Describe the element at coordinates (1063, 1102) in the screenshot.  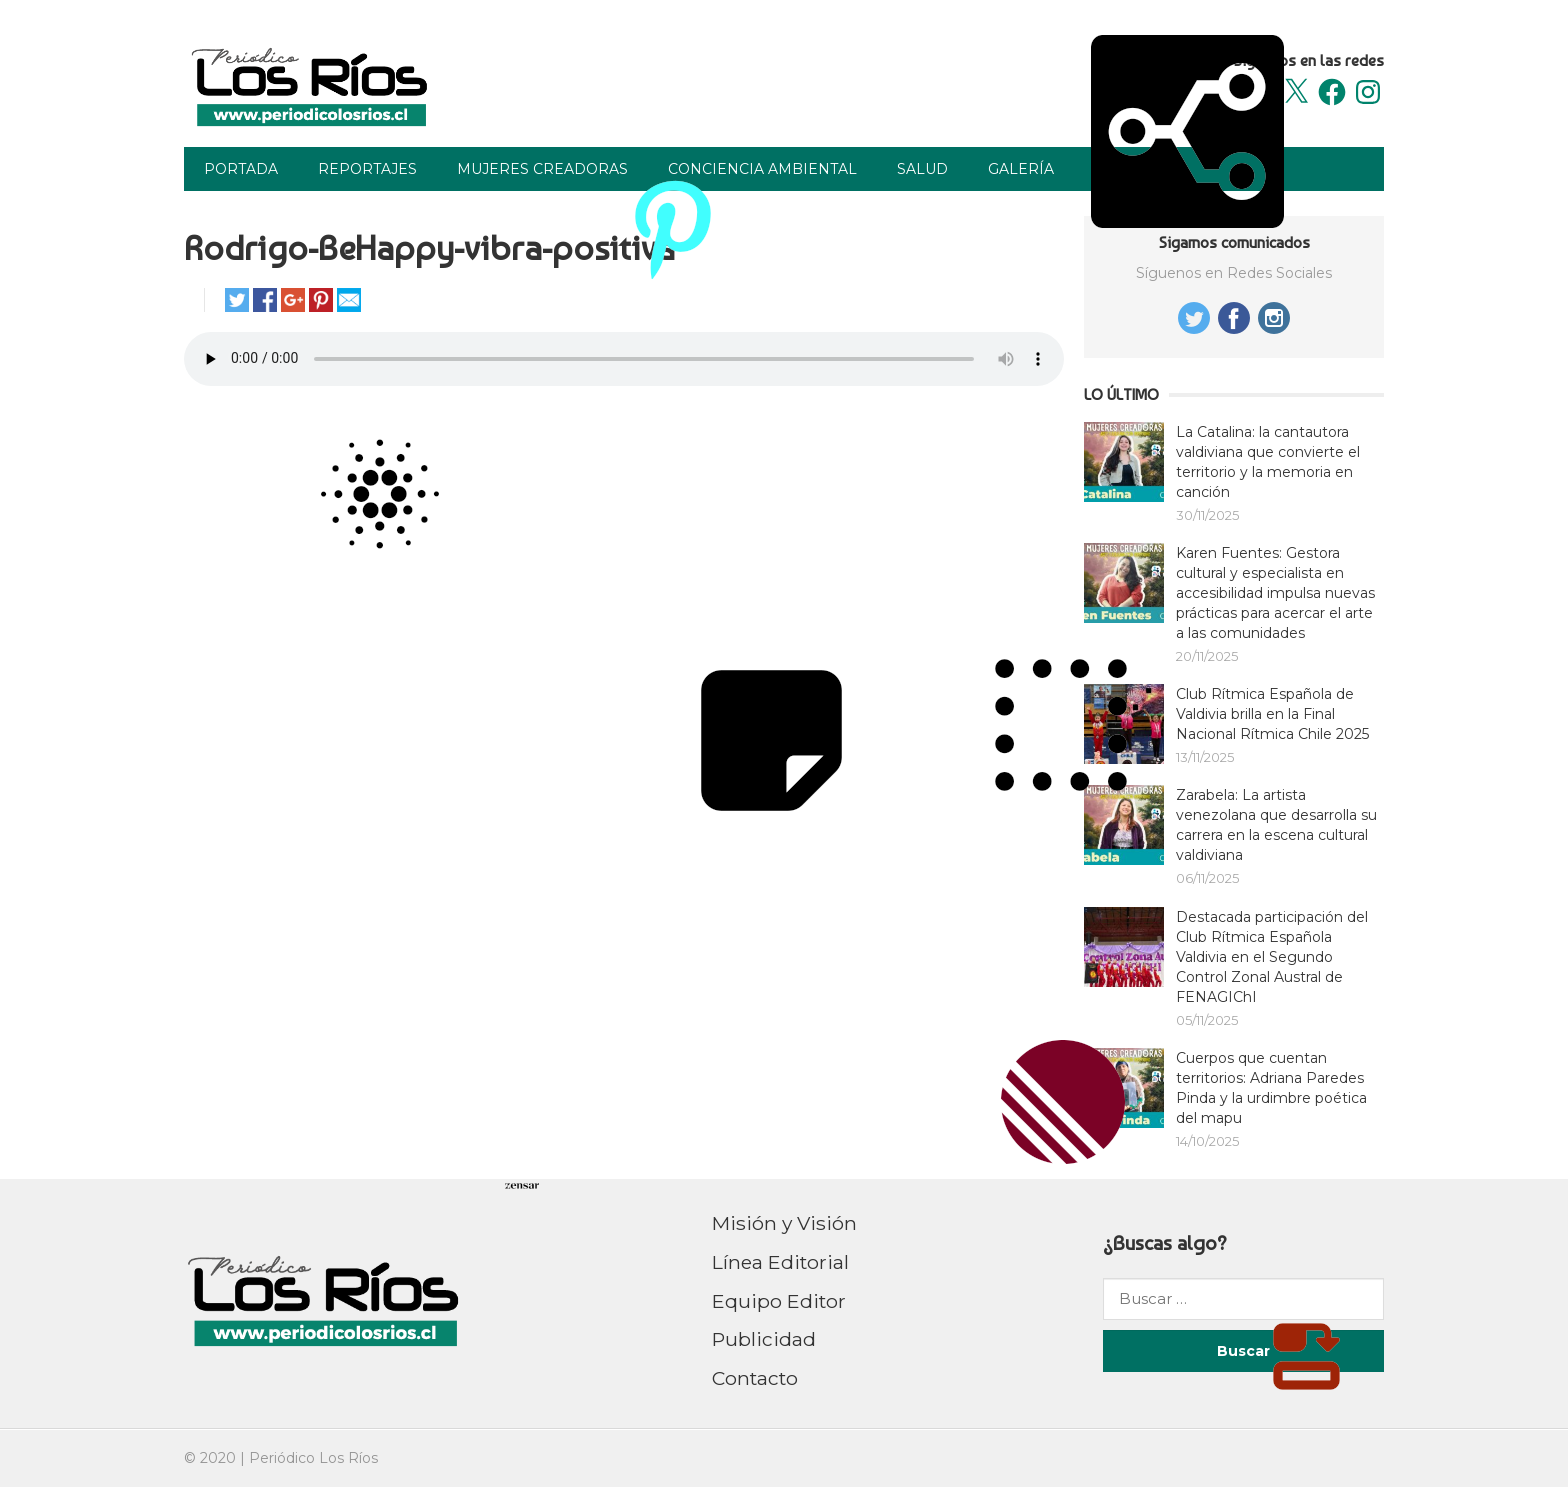
I see `open Linear project management app` at that location.